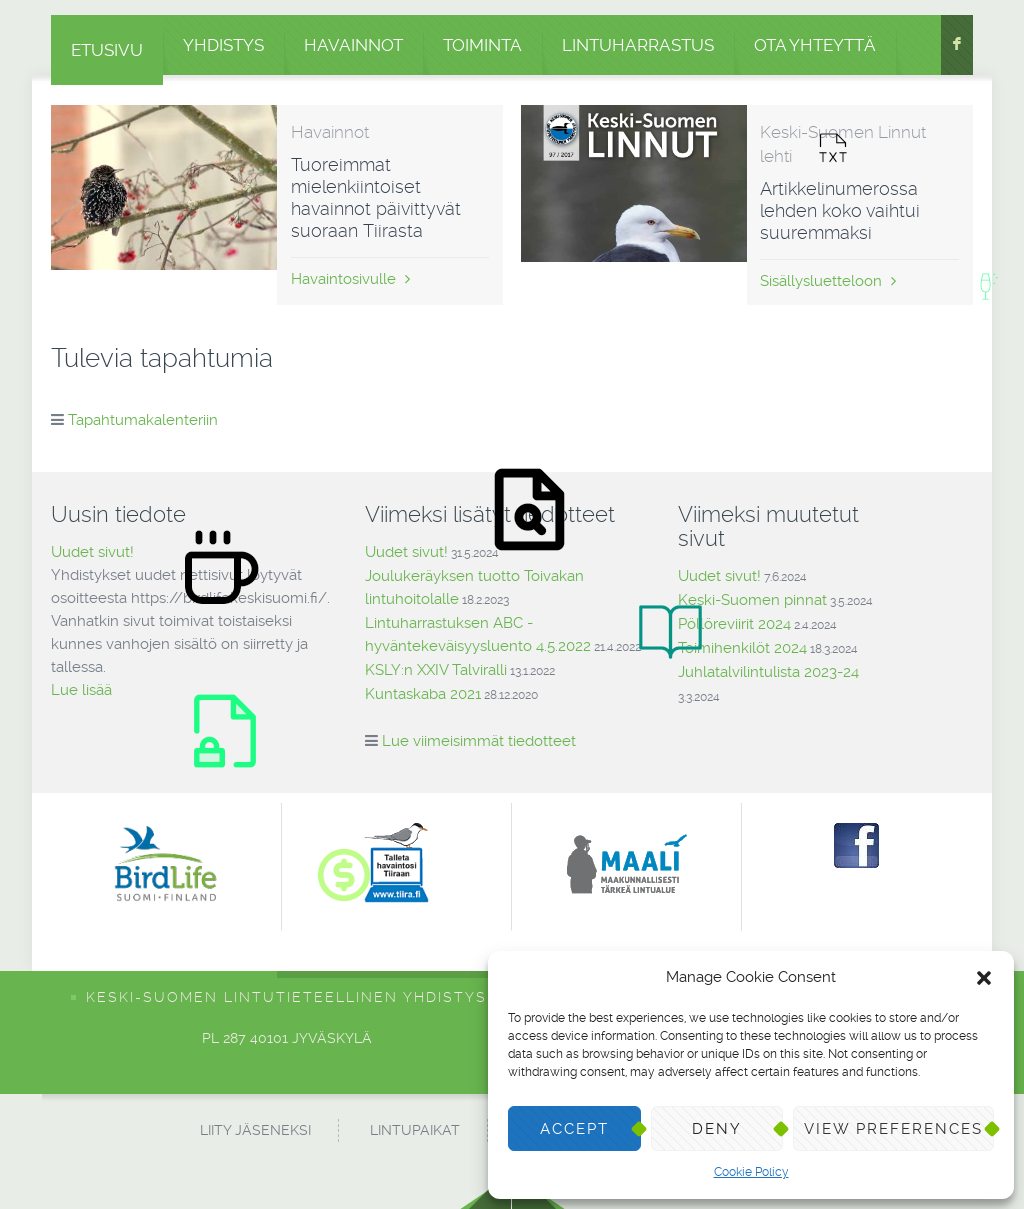 The image size is (1024, 1209). Describe the element at coordinates (220, 569) in the screenshot. I see `take a coffee break or set a break reminder` at that location.